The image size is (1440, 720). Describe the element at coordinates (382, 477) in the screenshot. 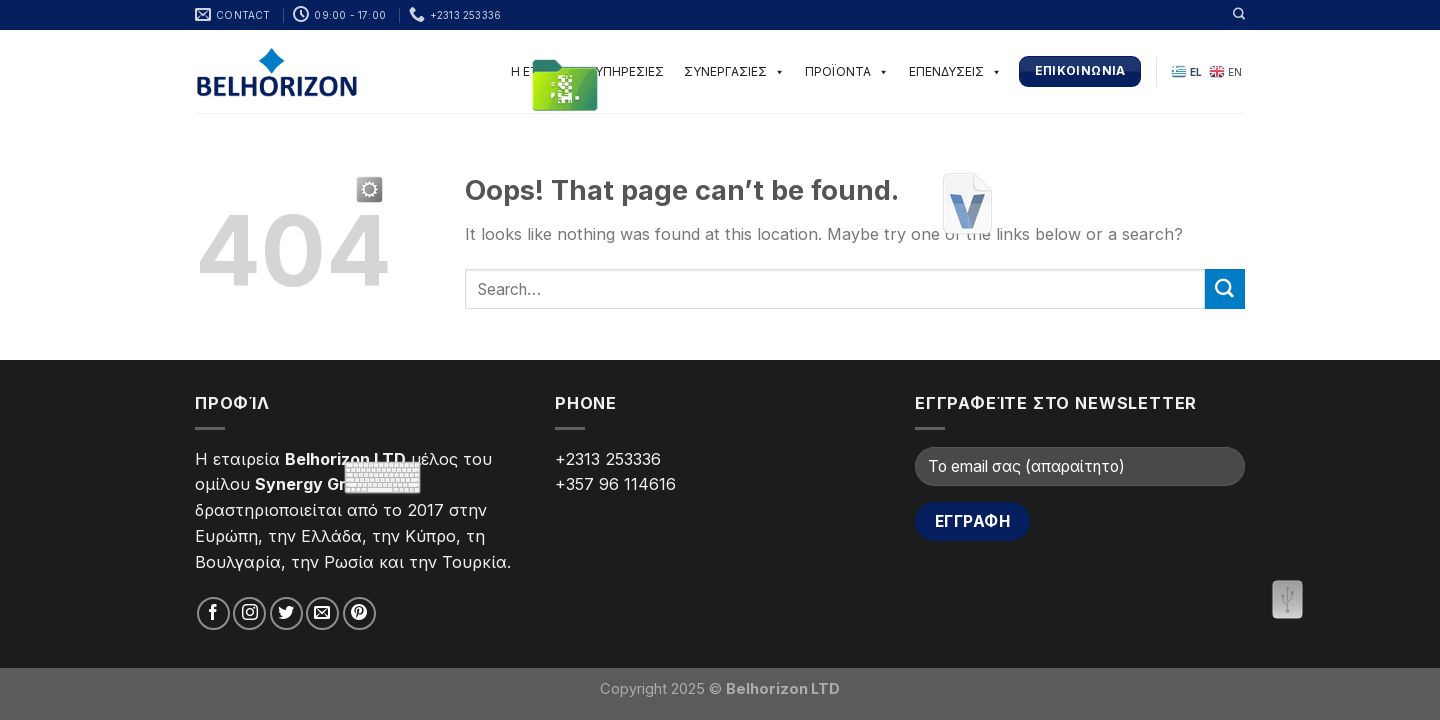

I see `connect a bluetooth keyboard` at that location.